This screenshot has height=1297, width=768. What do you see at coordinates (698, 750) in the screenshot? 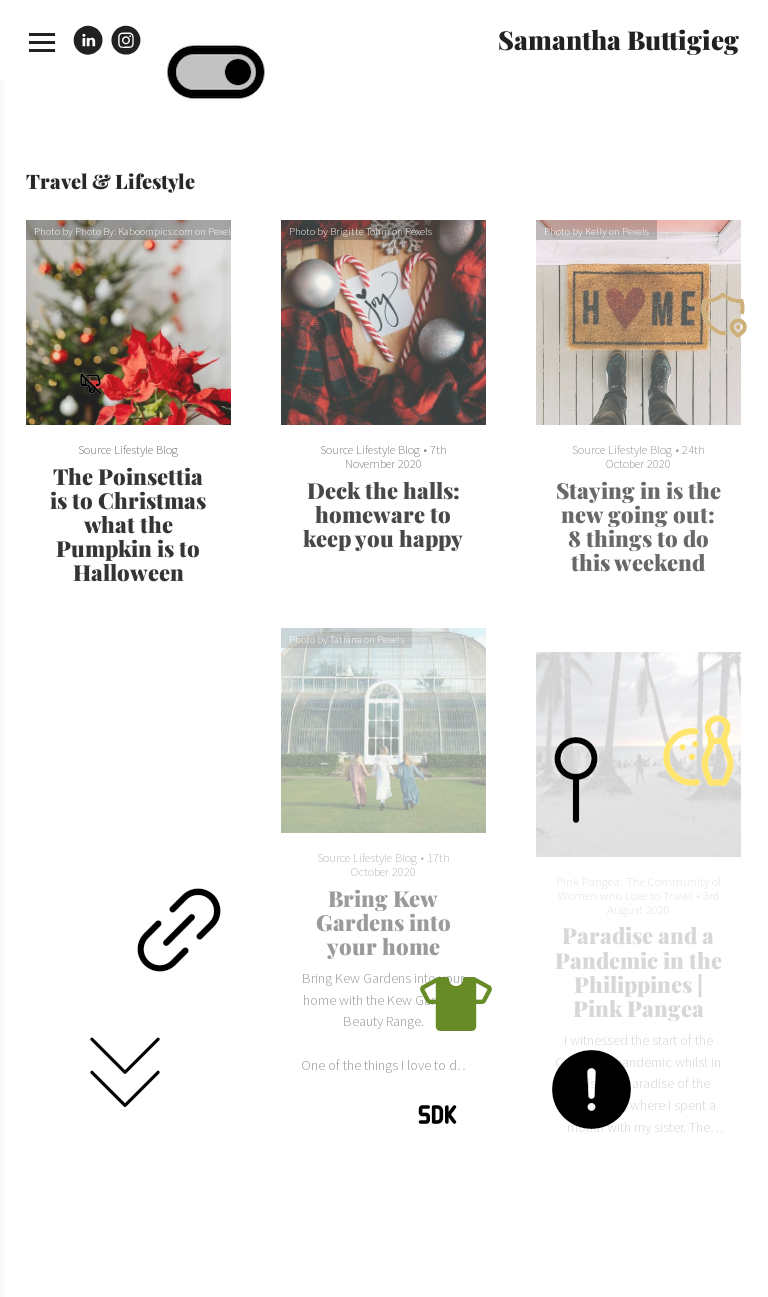
I see `browse bowling alleys nearby` at bounding box center [698, 750].